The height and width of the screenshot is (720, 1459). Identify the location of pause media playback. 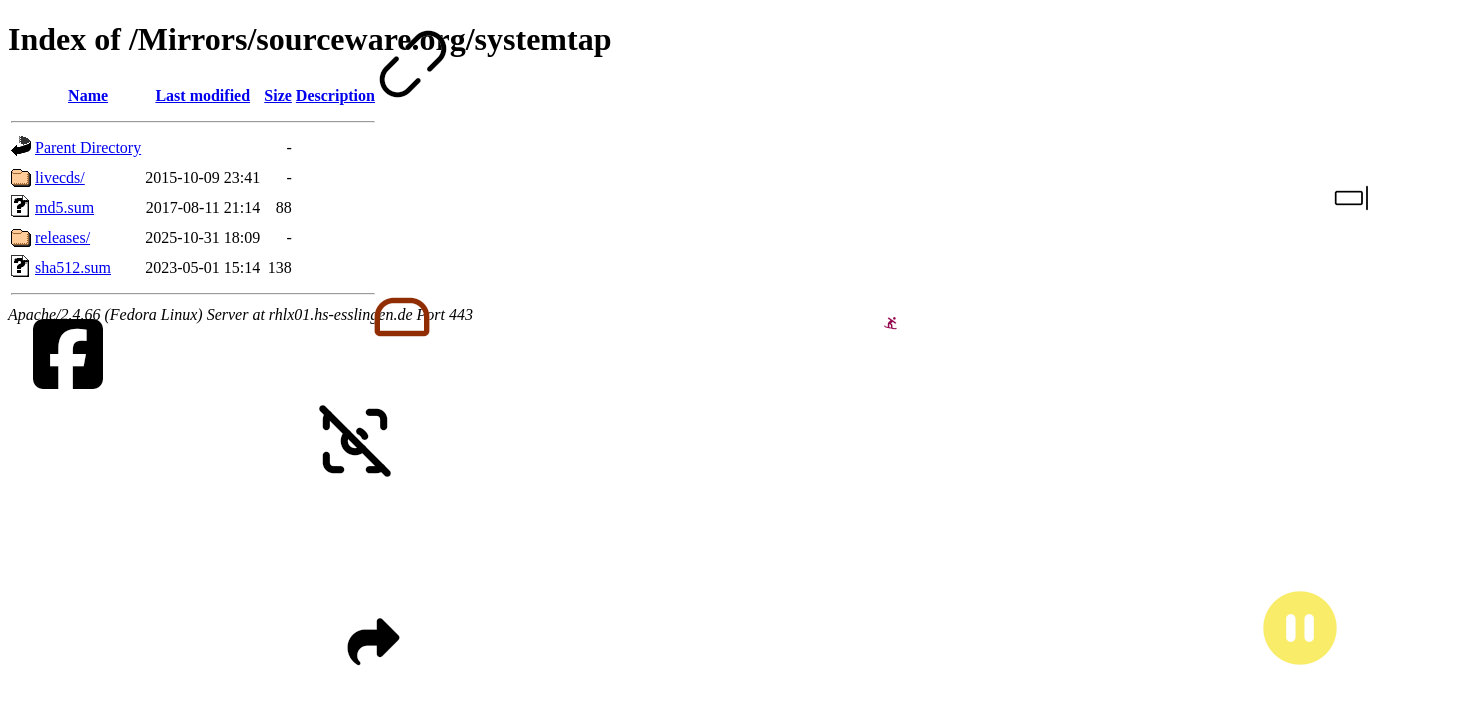
(1300, 628).